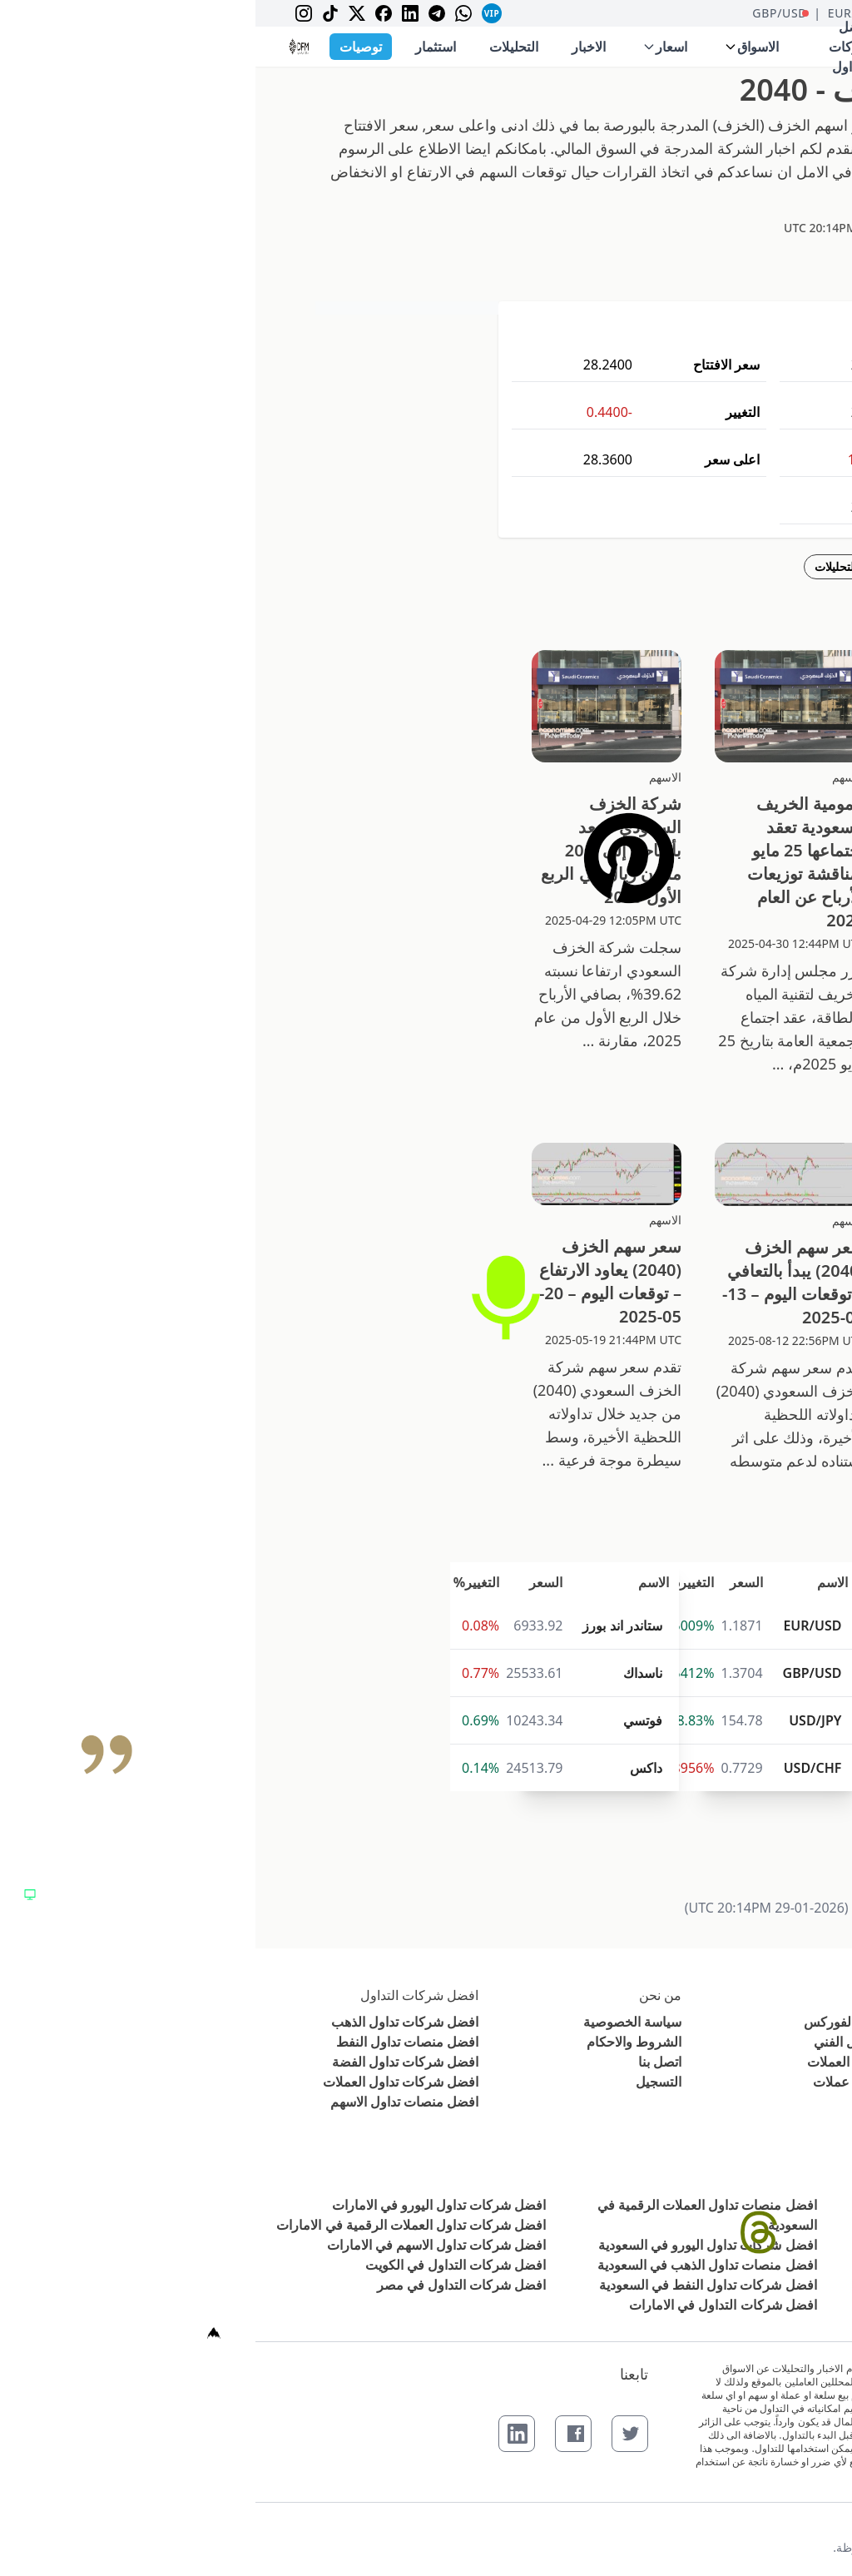 The width and height of the screenshot is (852, 2576). What do you see at coordinates (629, 858) in the screenshot?
I see `open Pinterest app` at bounding box center [629, 858].